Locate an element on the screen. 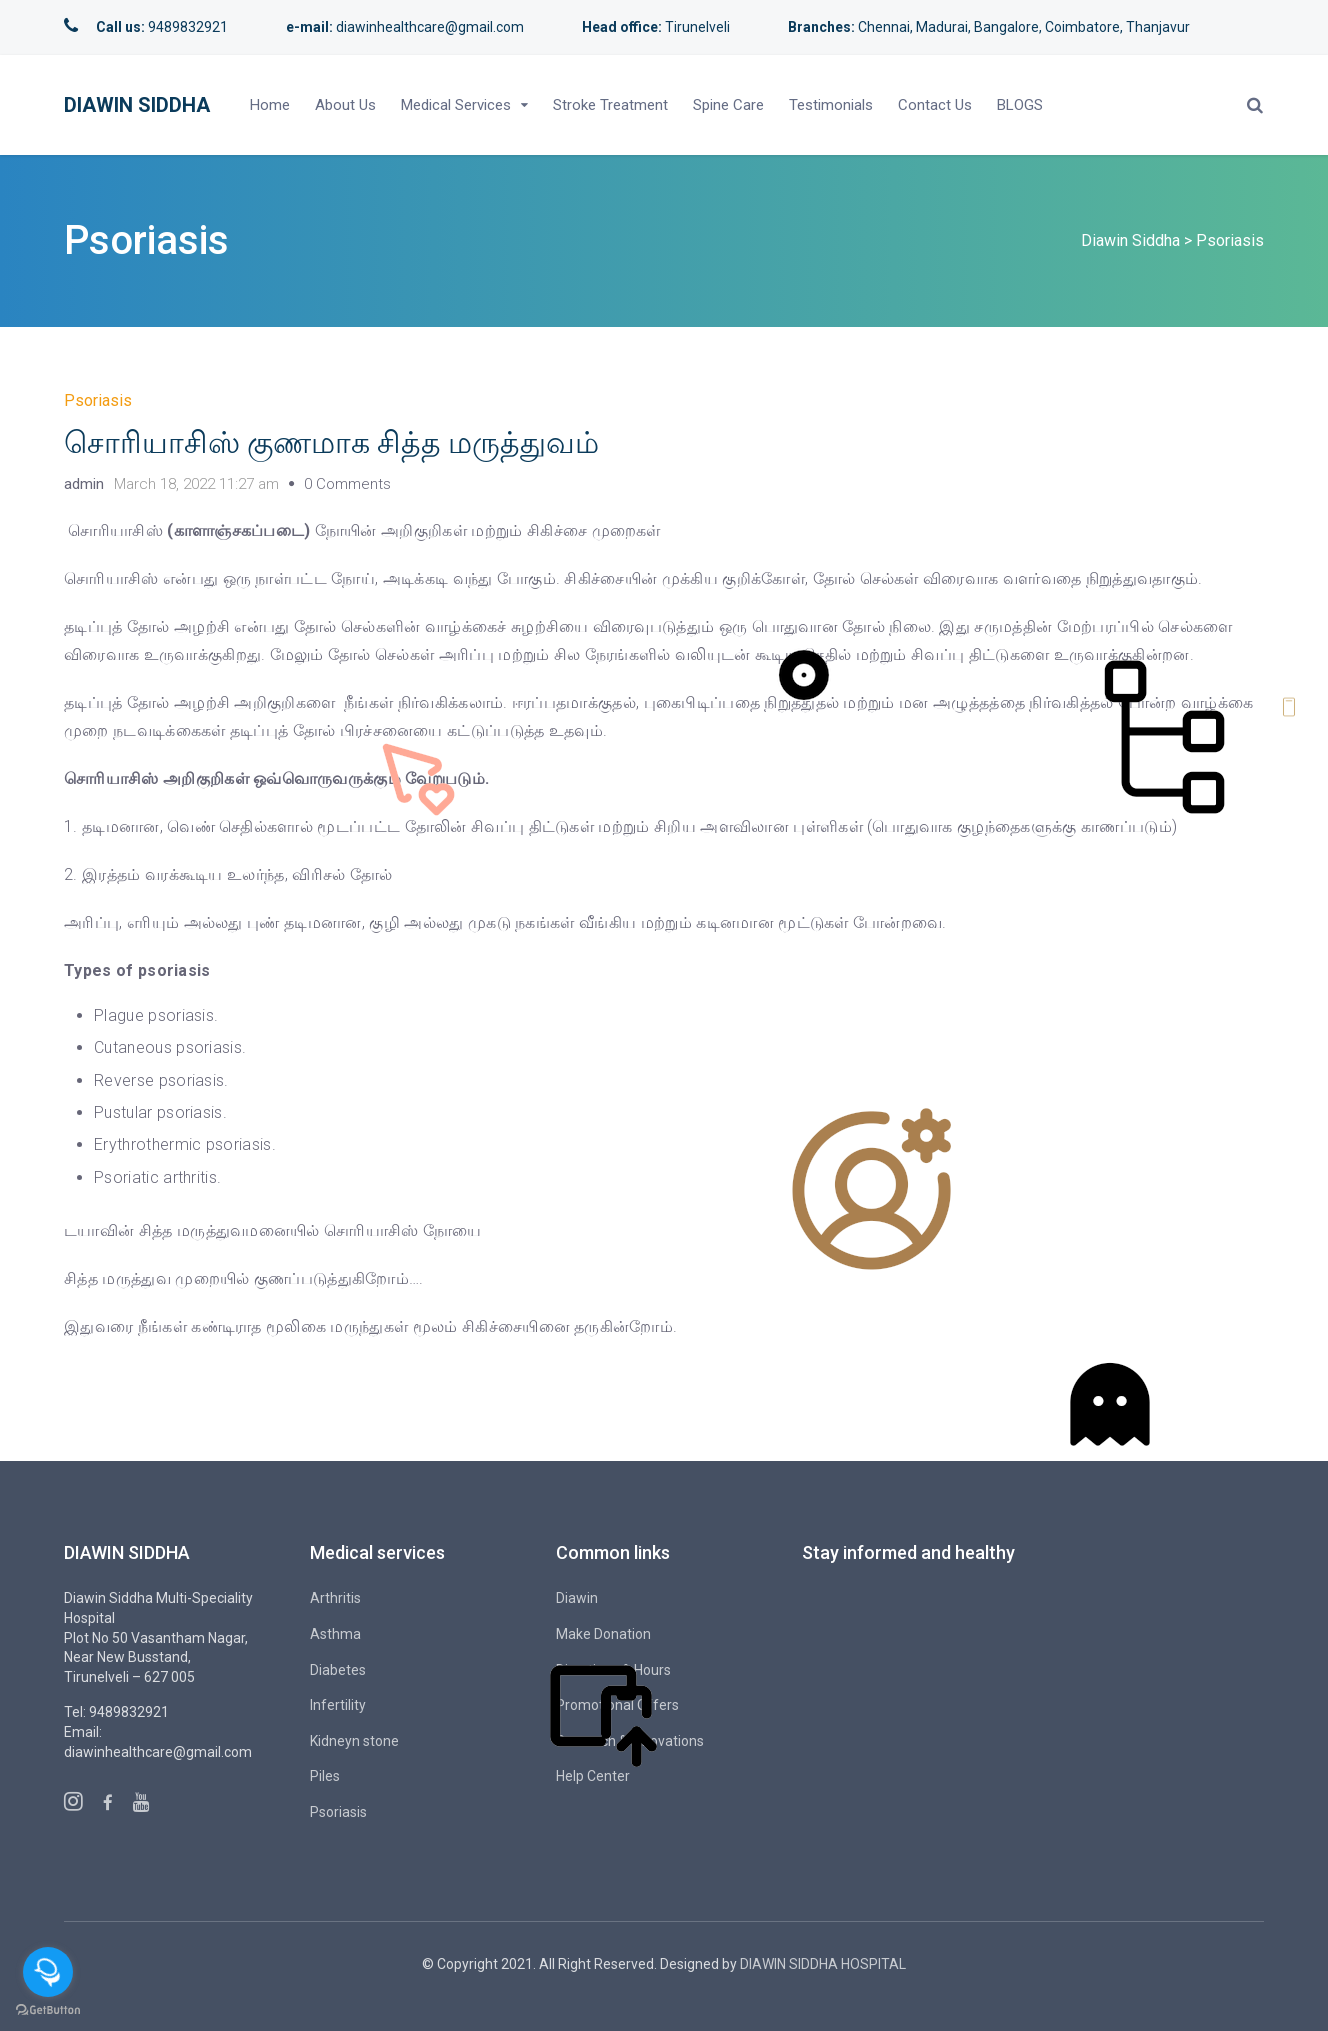  upload content to connected devices is located at coordinates (601, 1711).